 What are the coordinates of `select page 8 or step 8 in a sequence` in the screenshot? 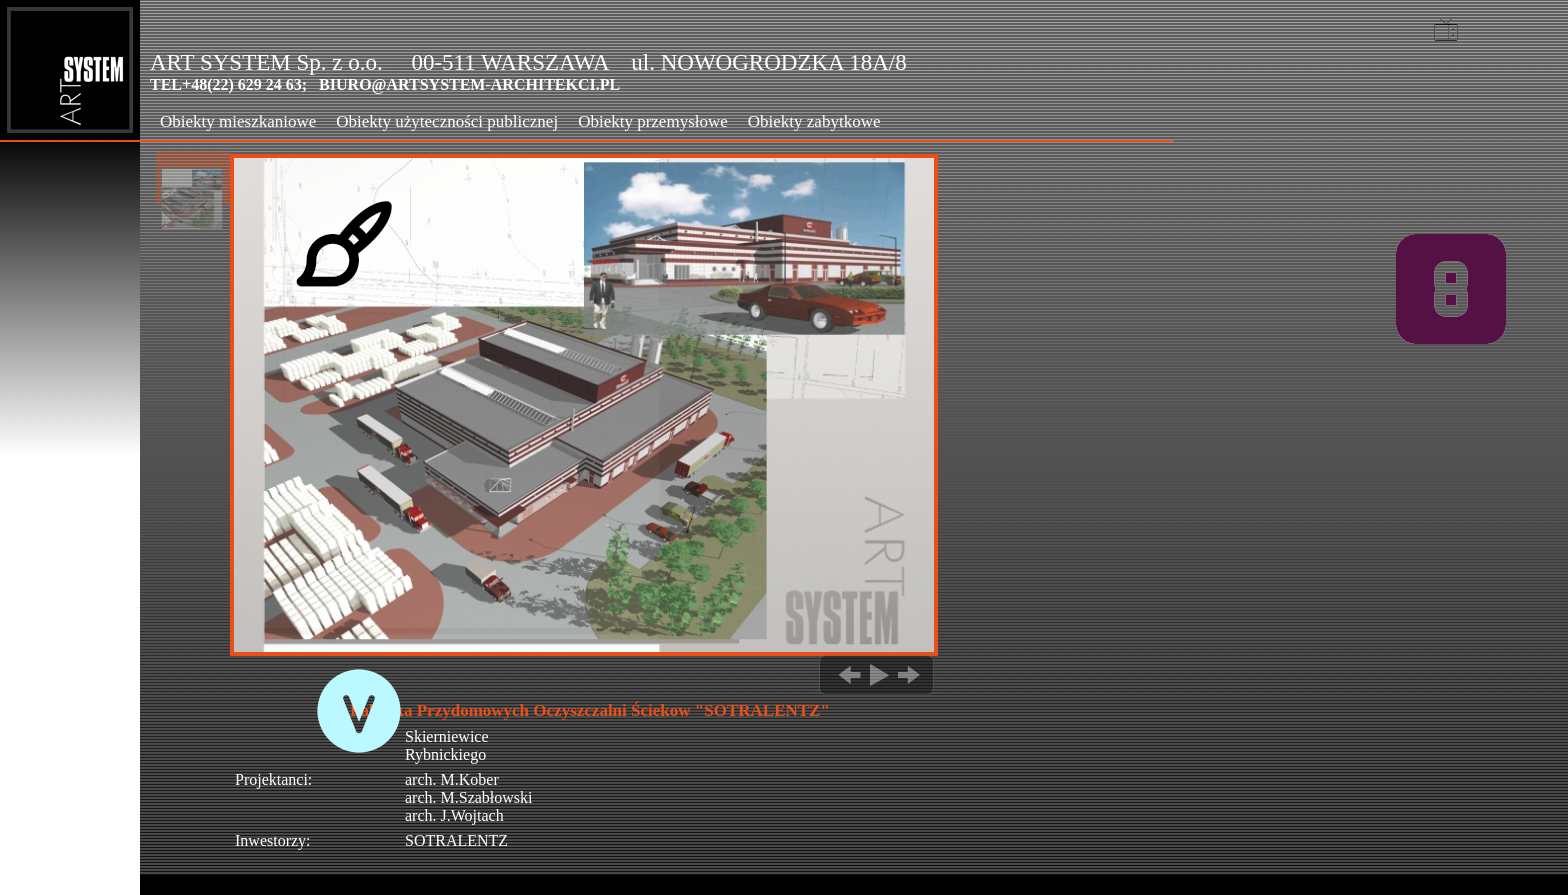 It's located at (1451, 289).